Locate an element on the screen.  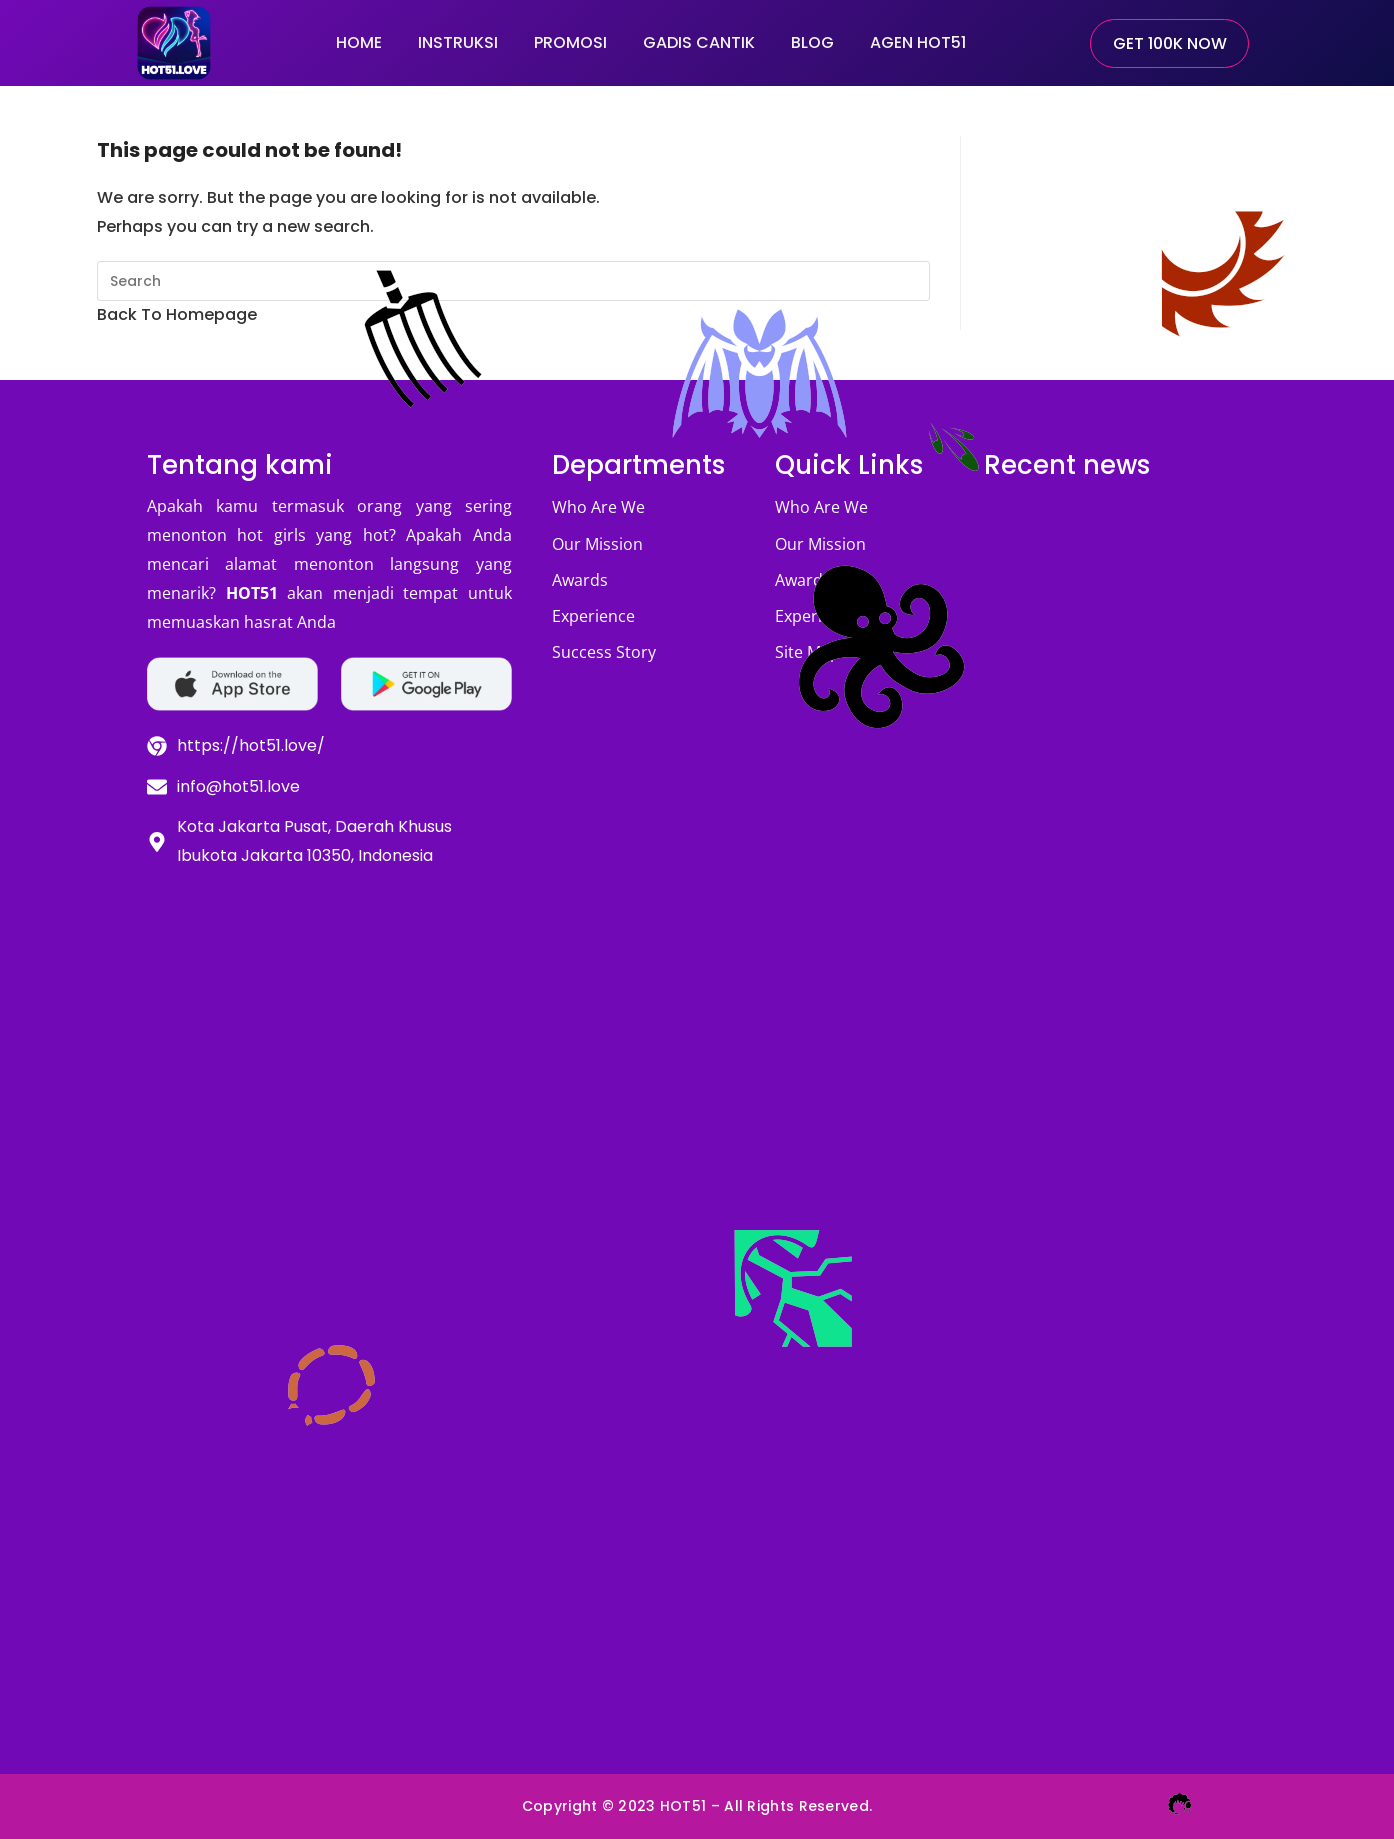
equip or select a saw blade weapon is located at coordinates (1224, 274).